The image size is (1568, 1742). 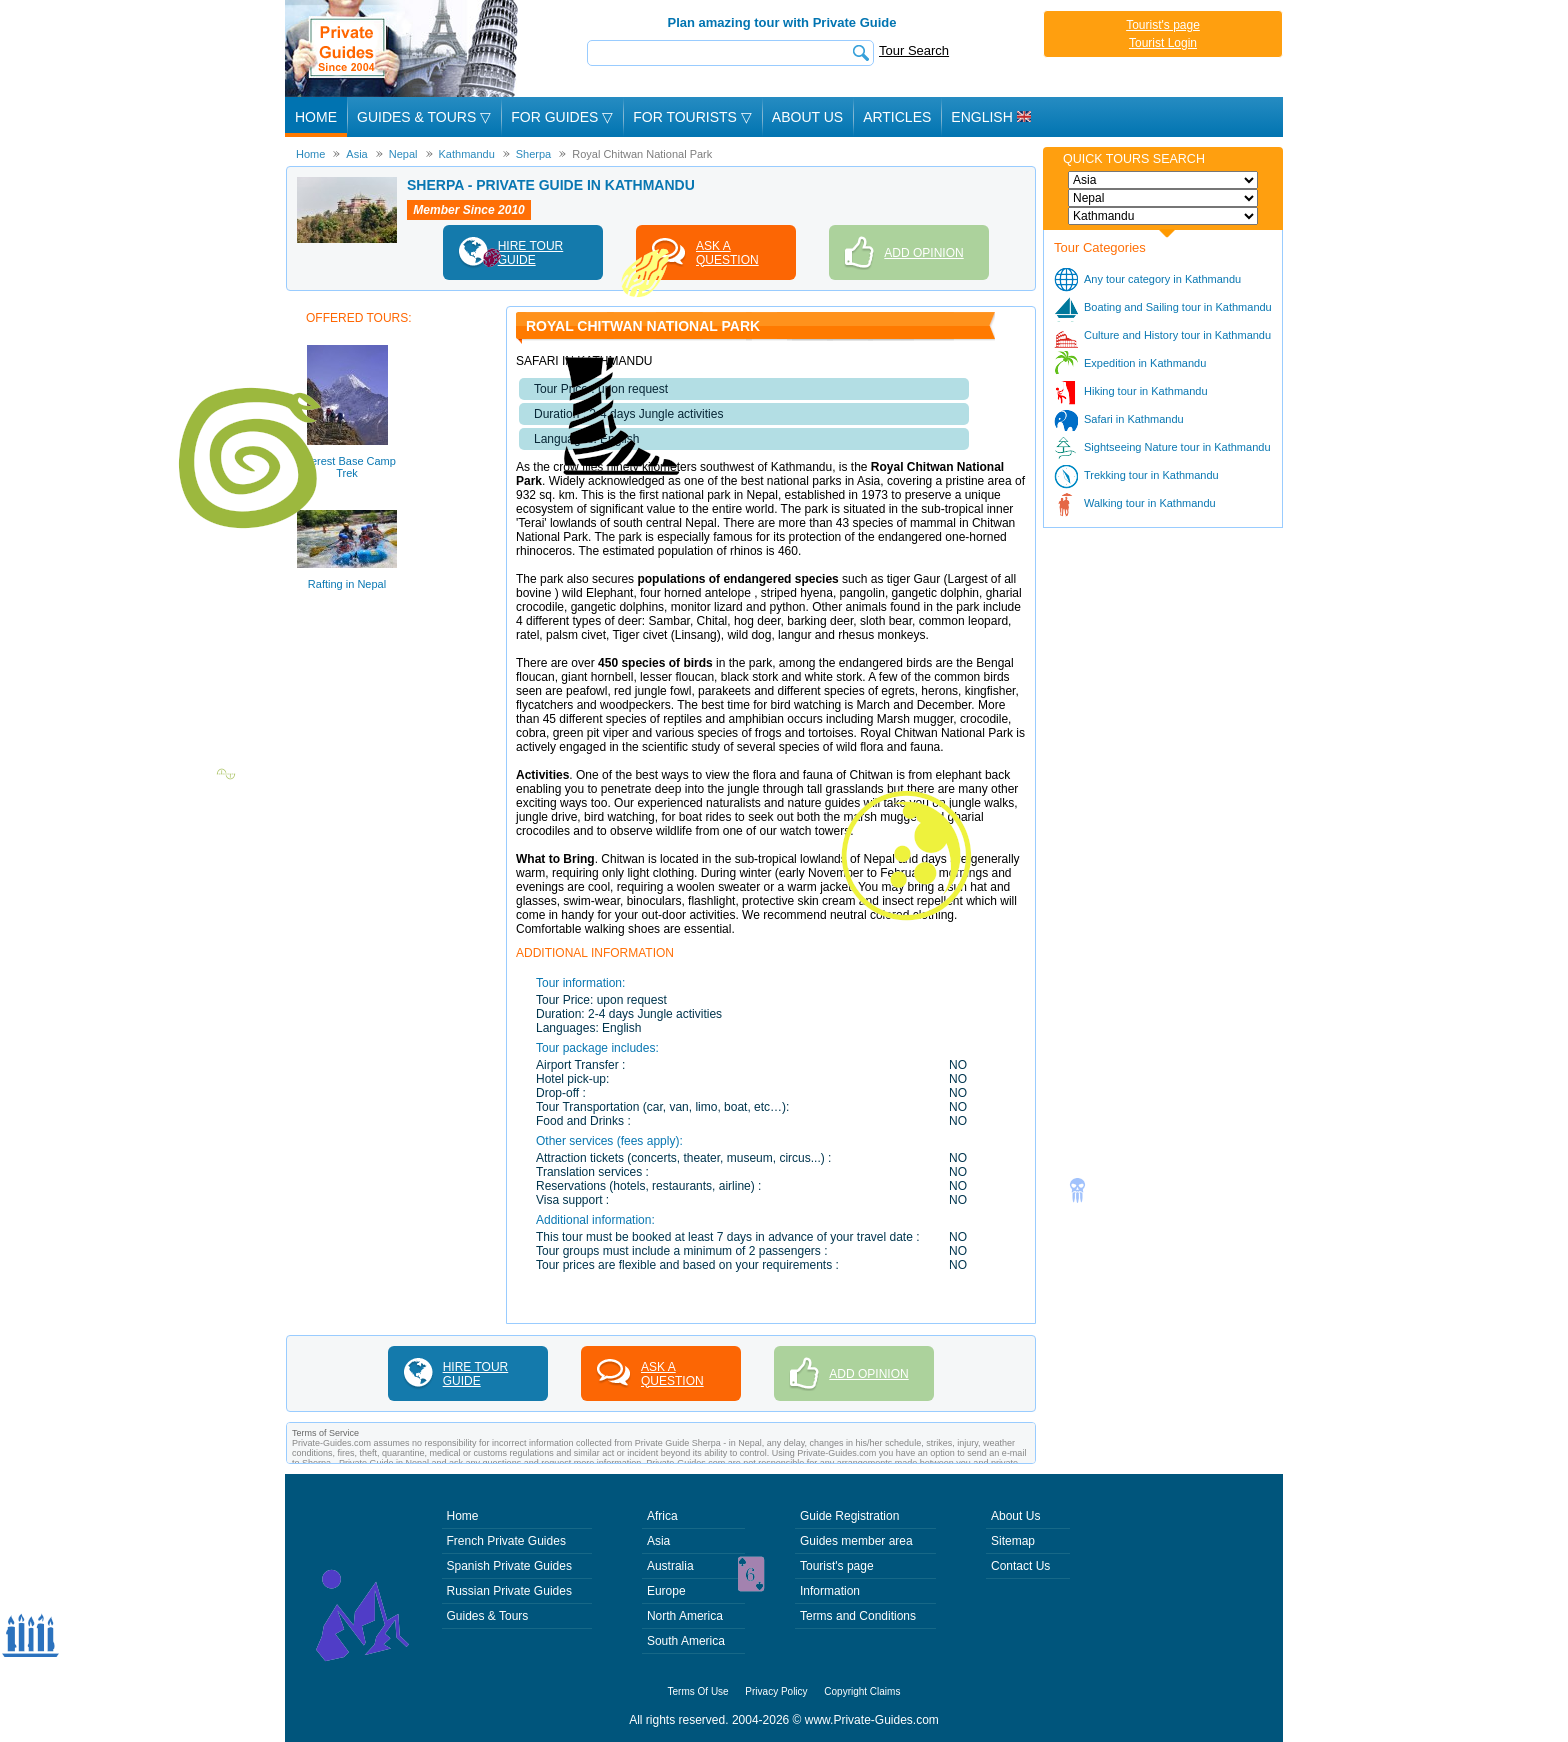 I want to click on represents space debris or asteroid in a game interface, so click(x=491, y=257).